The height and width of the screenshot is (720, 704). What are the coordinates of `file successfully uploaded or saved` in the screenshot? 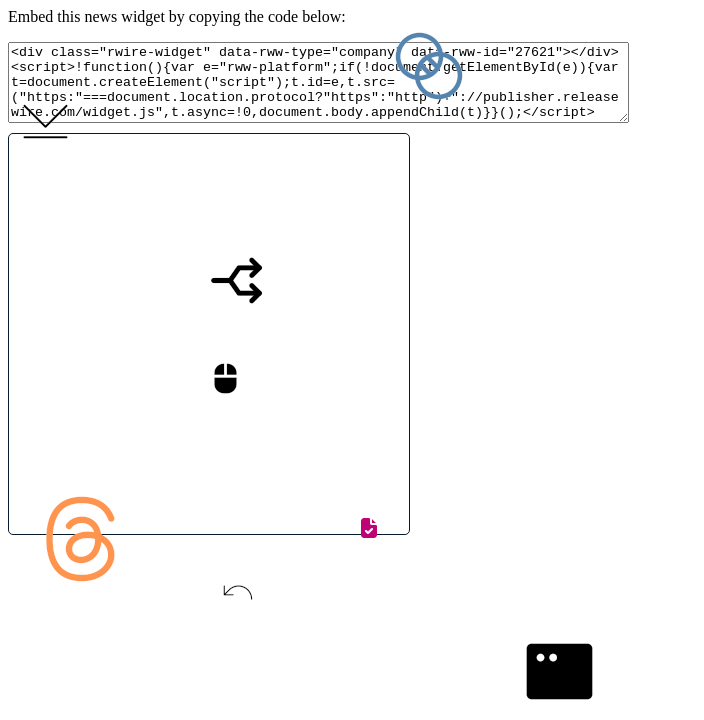 It's located at (369, 528).